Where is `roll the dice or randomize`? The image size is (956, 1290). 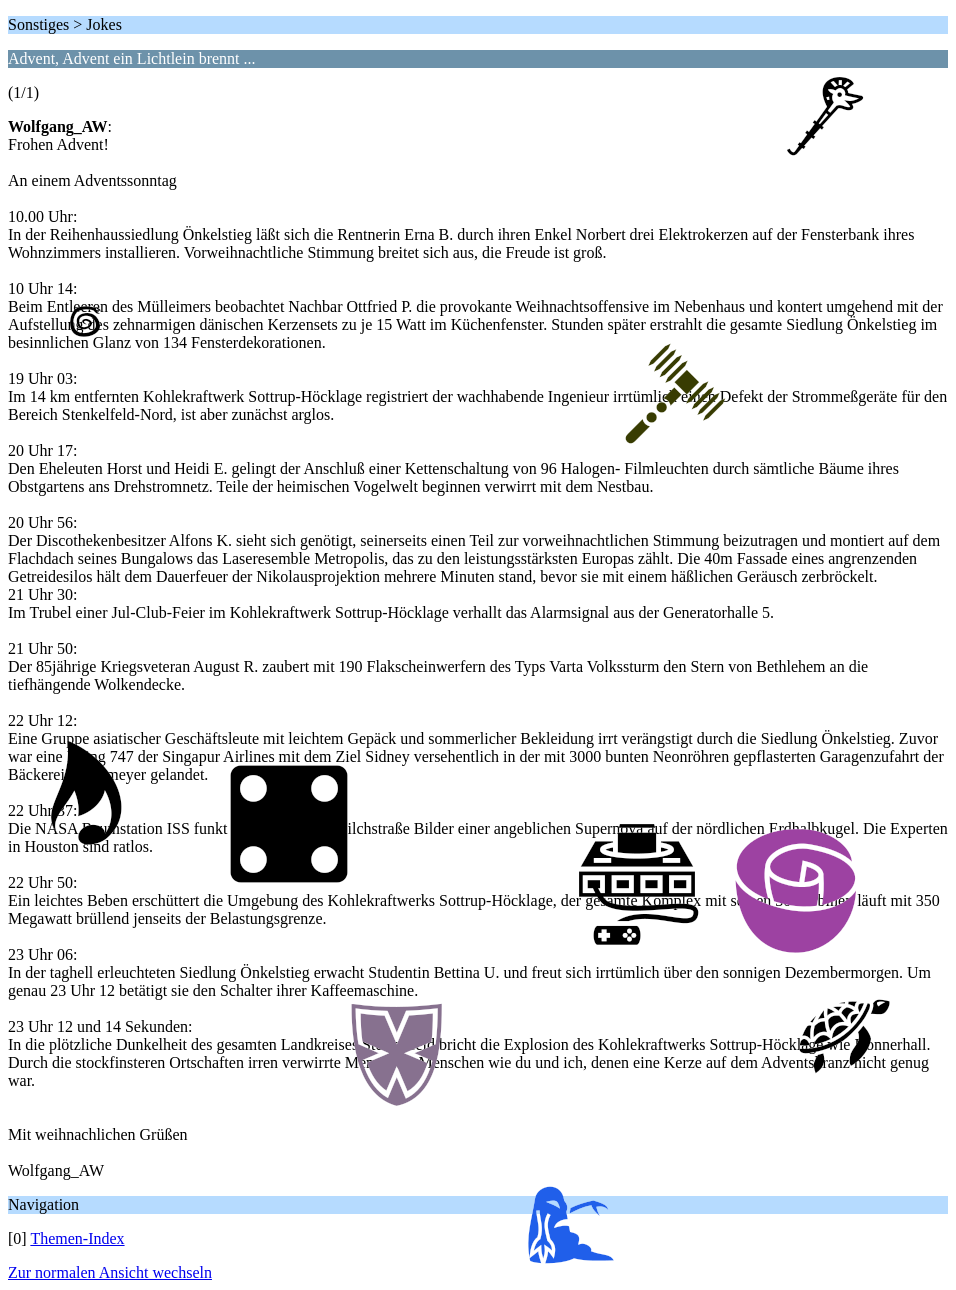
roll the dice or randomize is located at coordinates (289, 824).